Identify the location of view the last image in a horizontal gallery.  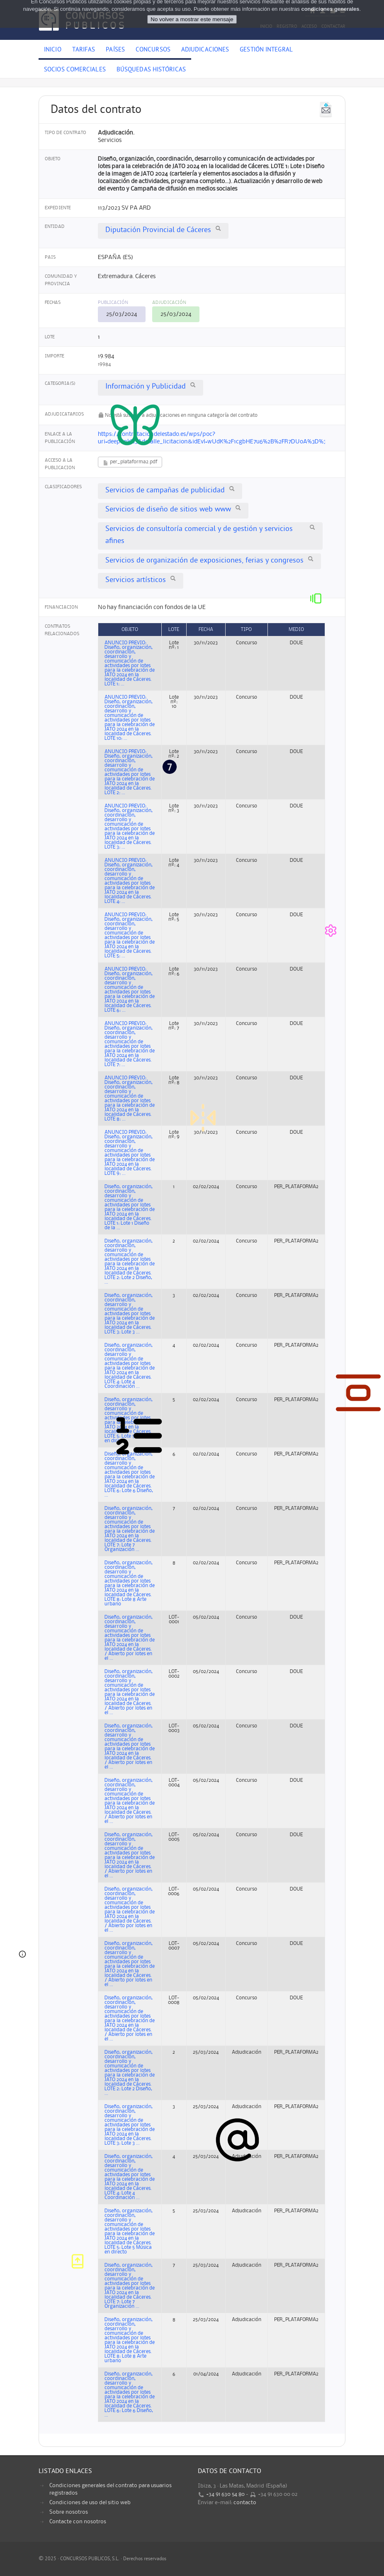
(316, 598).